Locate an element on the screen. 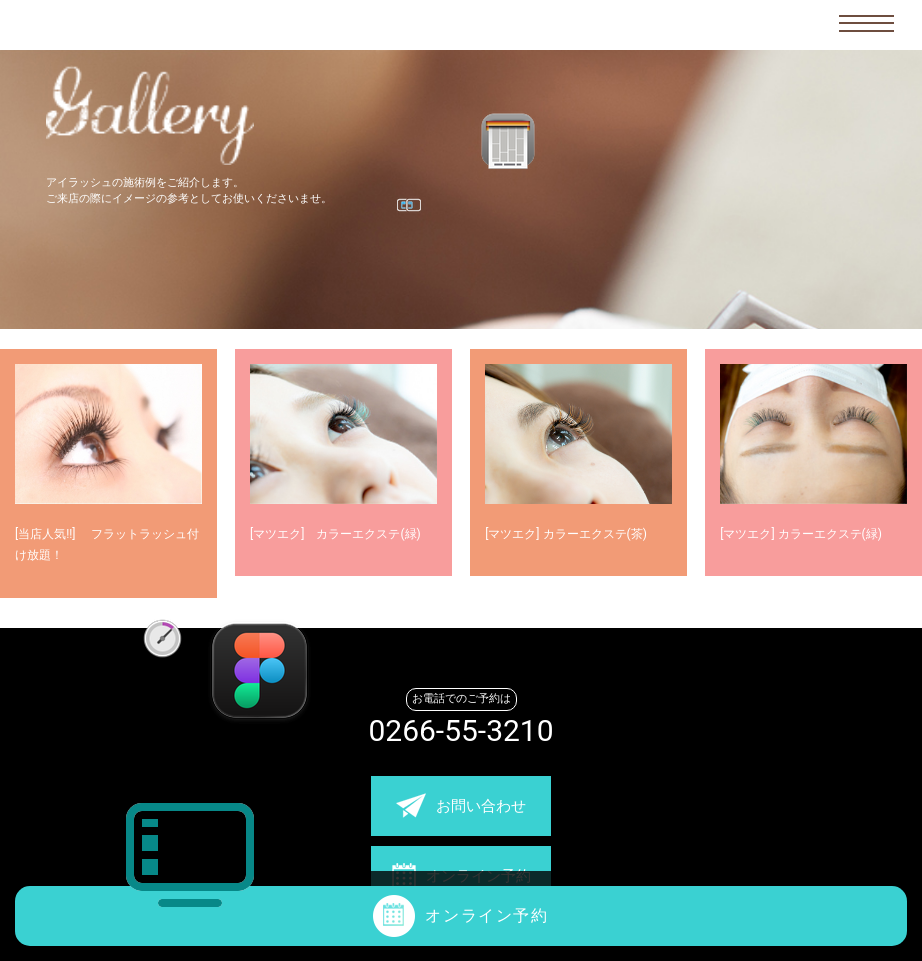  open figma design app is located at coordinates (259, 670).